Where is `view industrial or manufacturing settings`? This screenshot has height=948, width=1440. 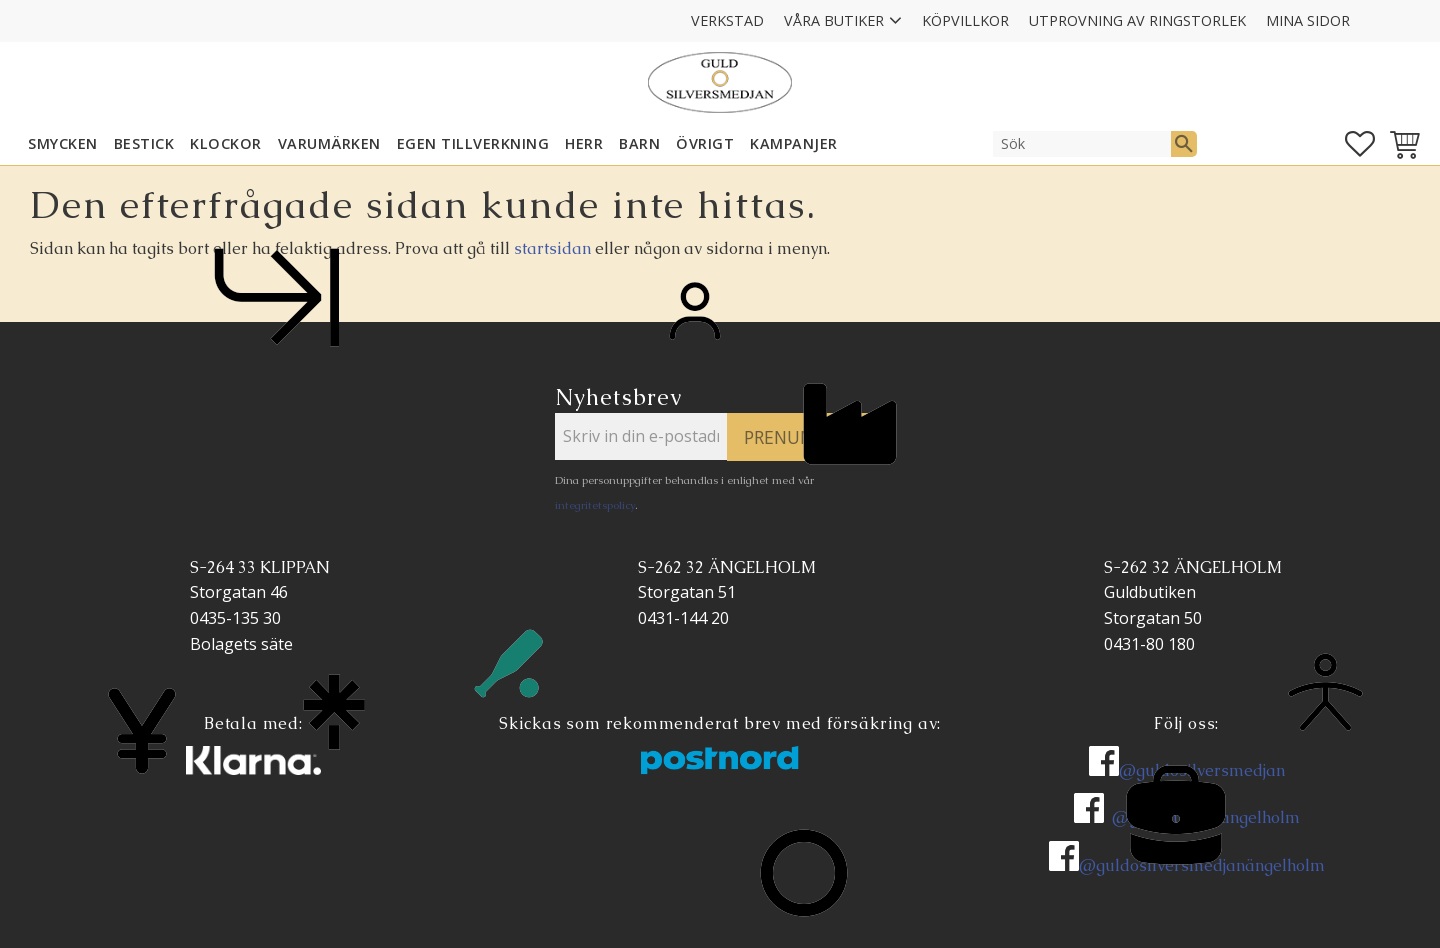 view industrial or manufacturing settings is located at coordinates (850, 424).